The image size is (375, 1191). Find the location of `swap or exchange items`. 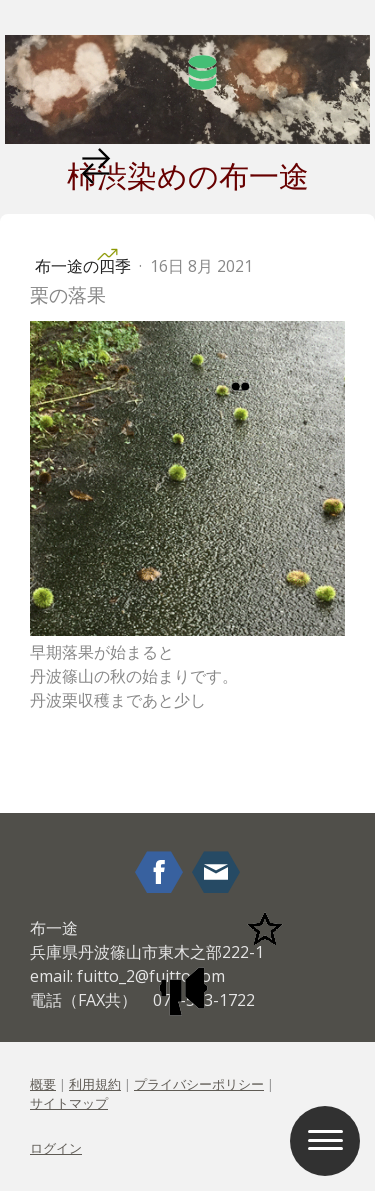

swap or exchange items is located at coordinates (96, 166).